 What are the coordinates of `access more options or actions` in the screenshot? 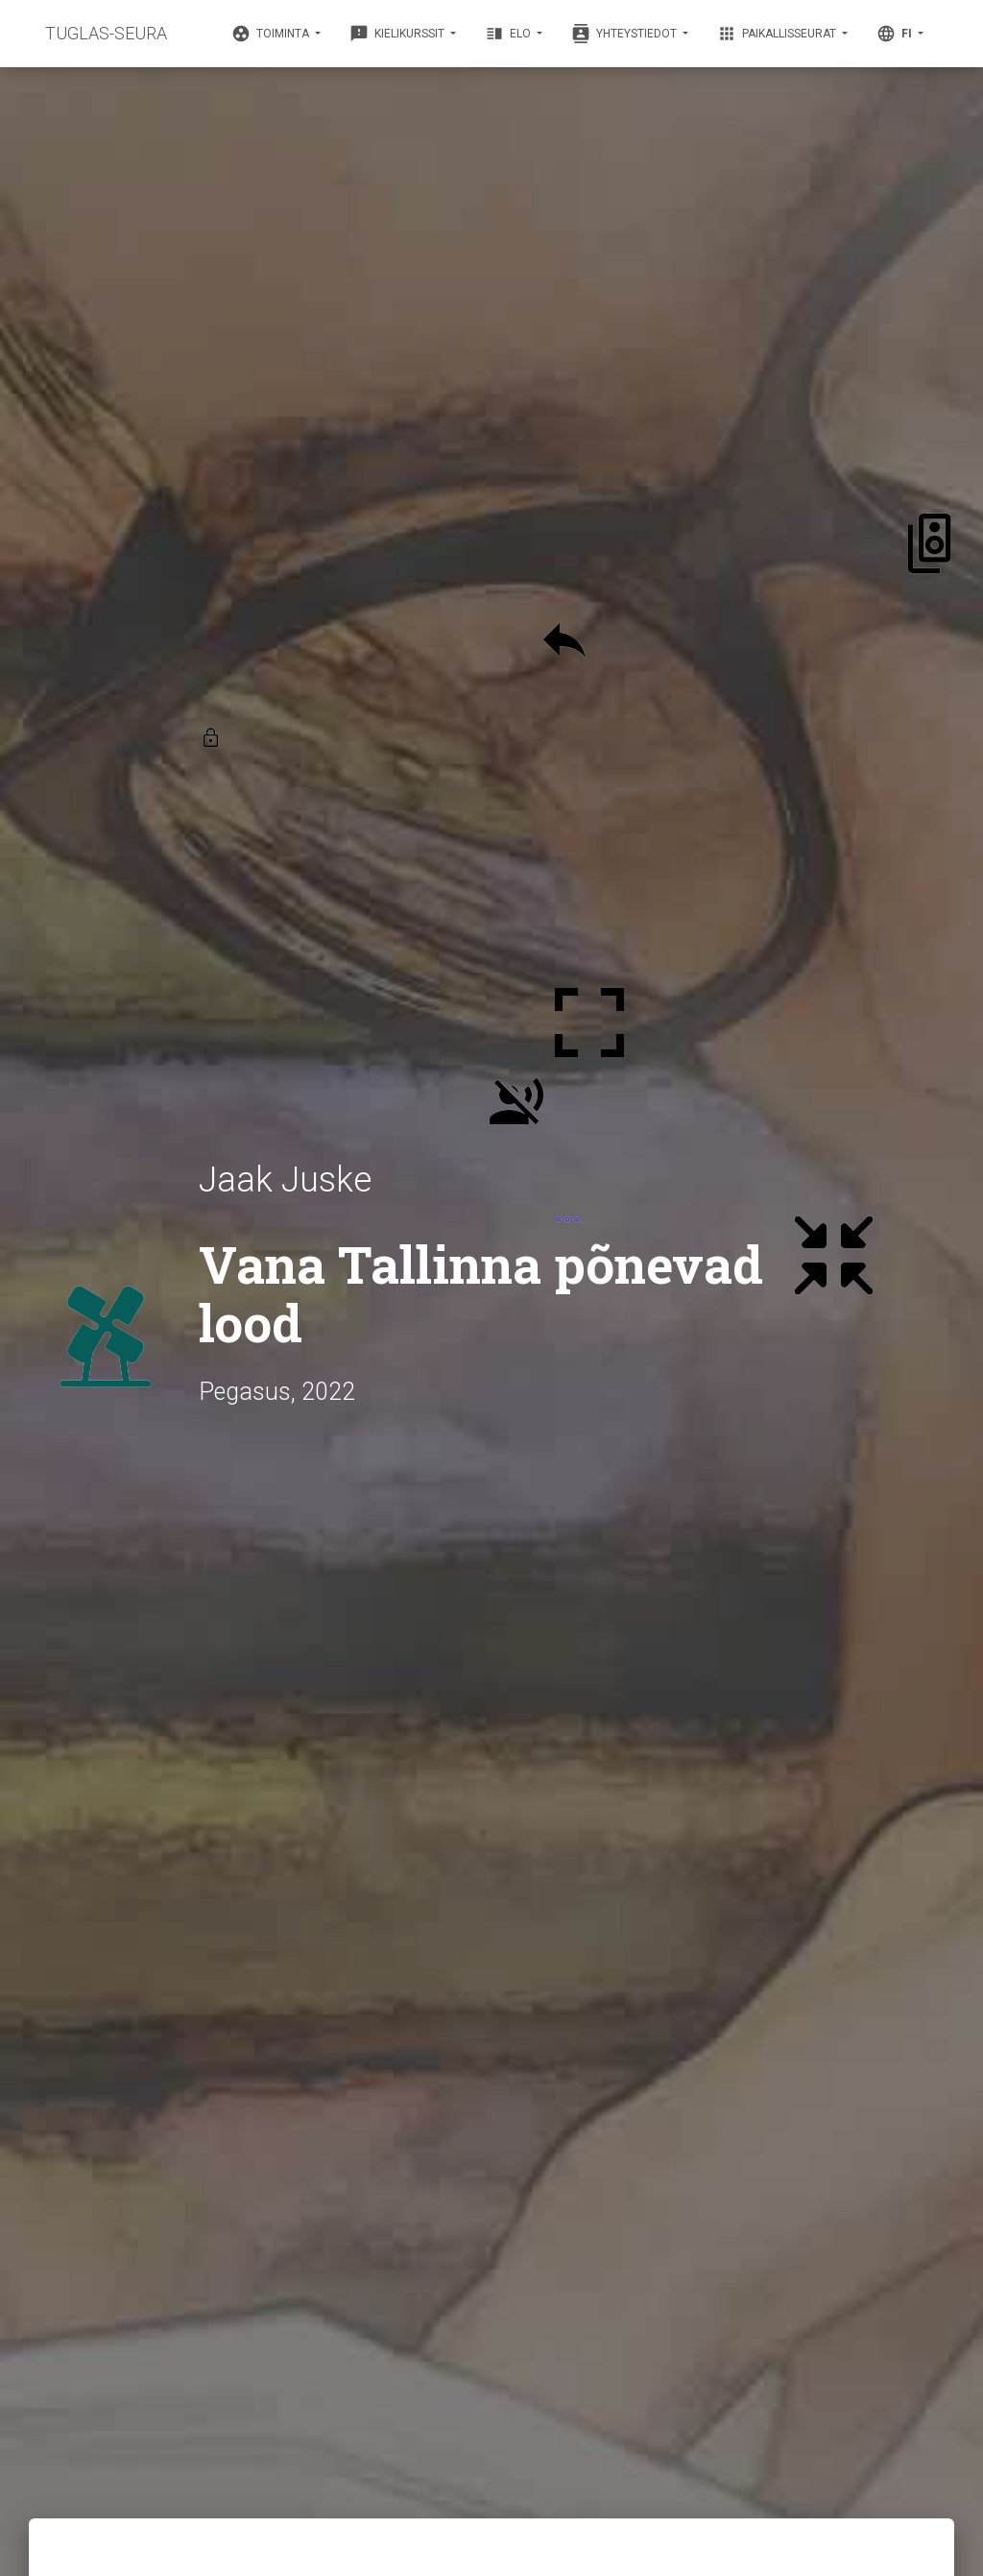 It's located at (567, 1219).